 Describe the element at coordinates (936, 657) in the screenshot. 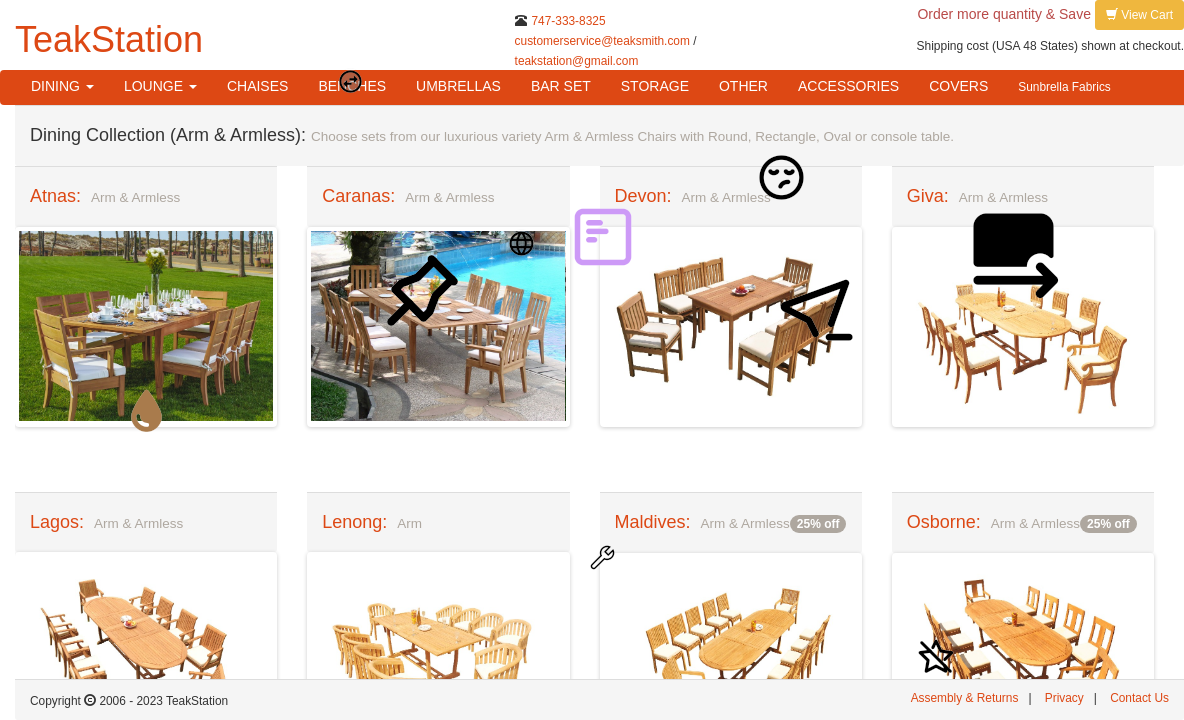

I see `remove from favorites` at that location.